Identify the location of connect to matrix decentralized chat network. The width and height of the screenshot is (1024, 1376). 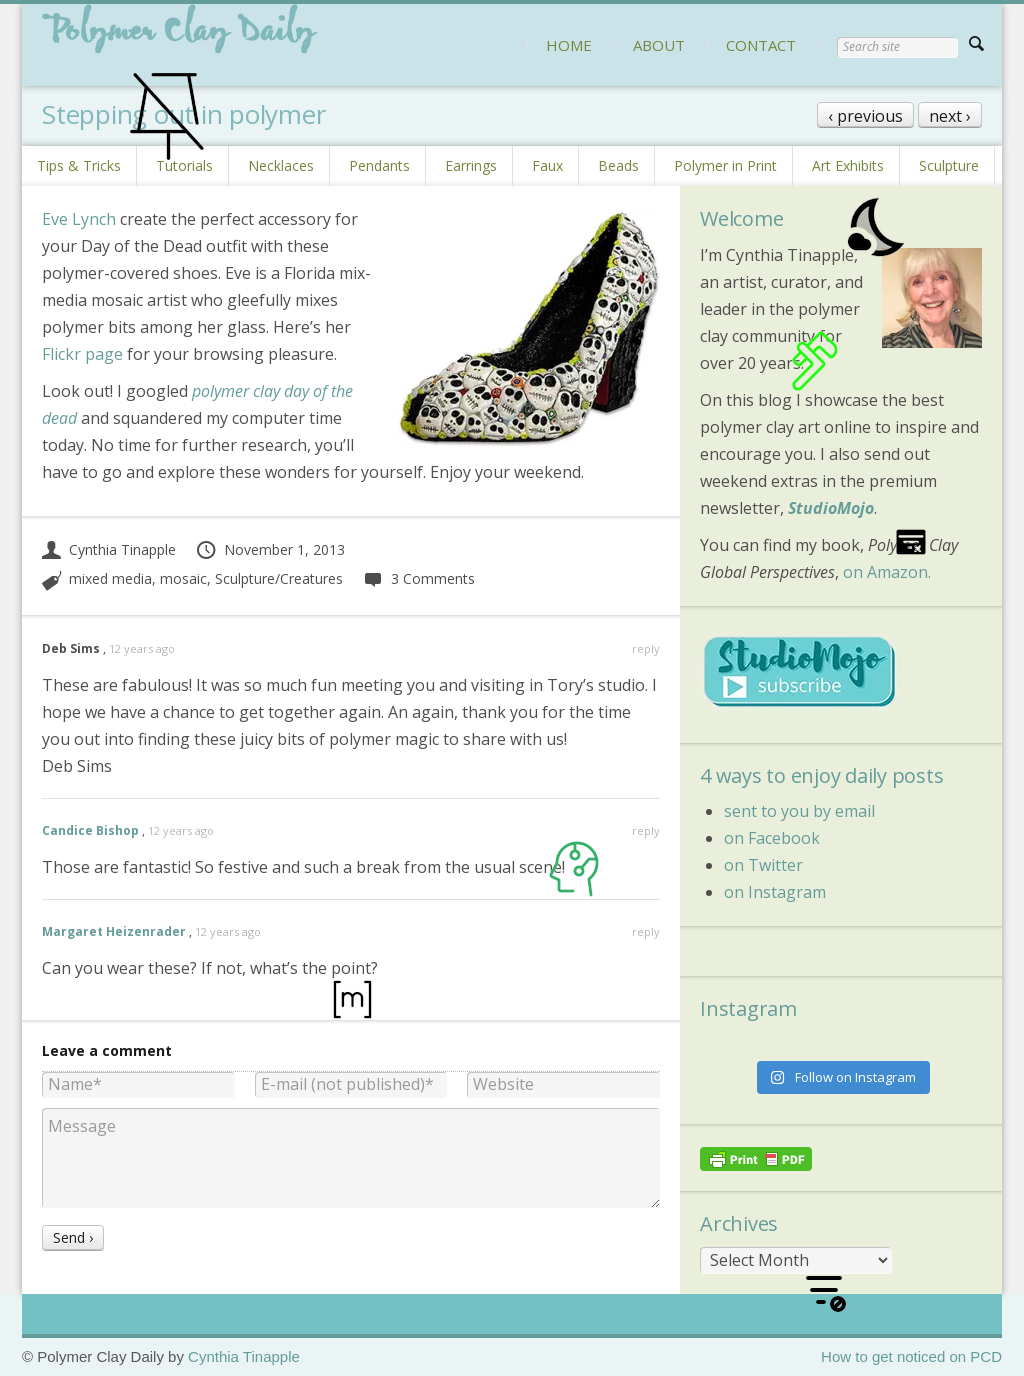
(352, 999).